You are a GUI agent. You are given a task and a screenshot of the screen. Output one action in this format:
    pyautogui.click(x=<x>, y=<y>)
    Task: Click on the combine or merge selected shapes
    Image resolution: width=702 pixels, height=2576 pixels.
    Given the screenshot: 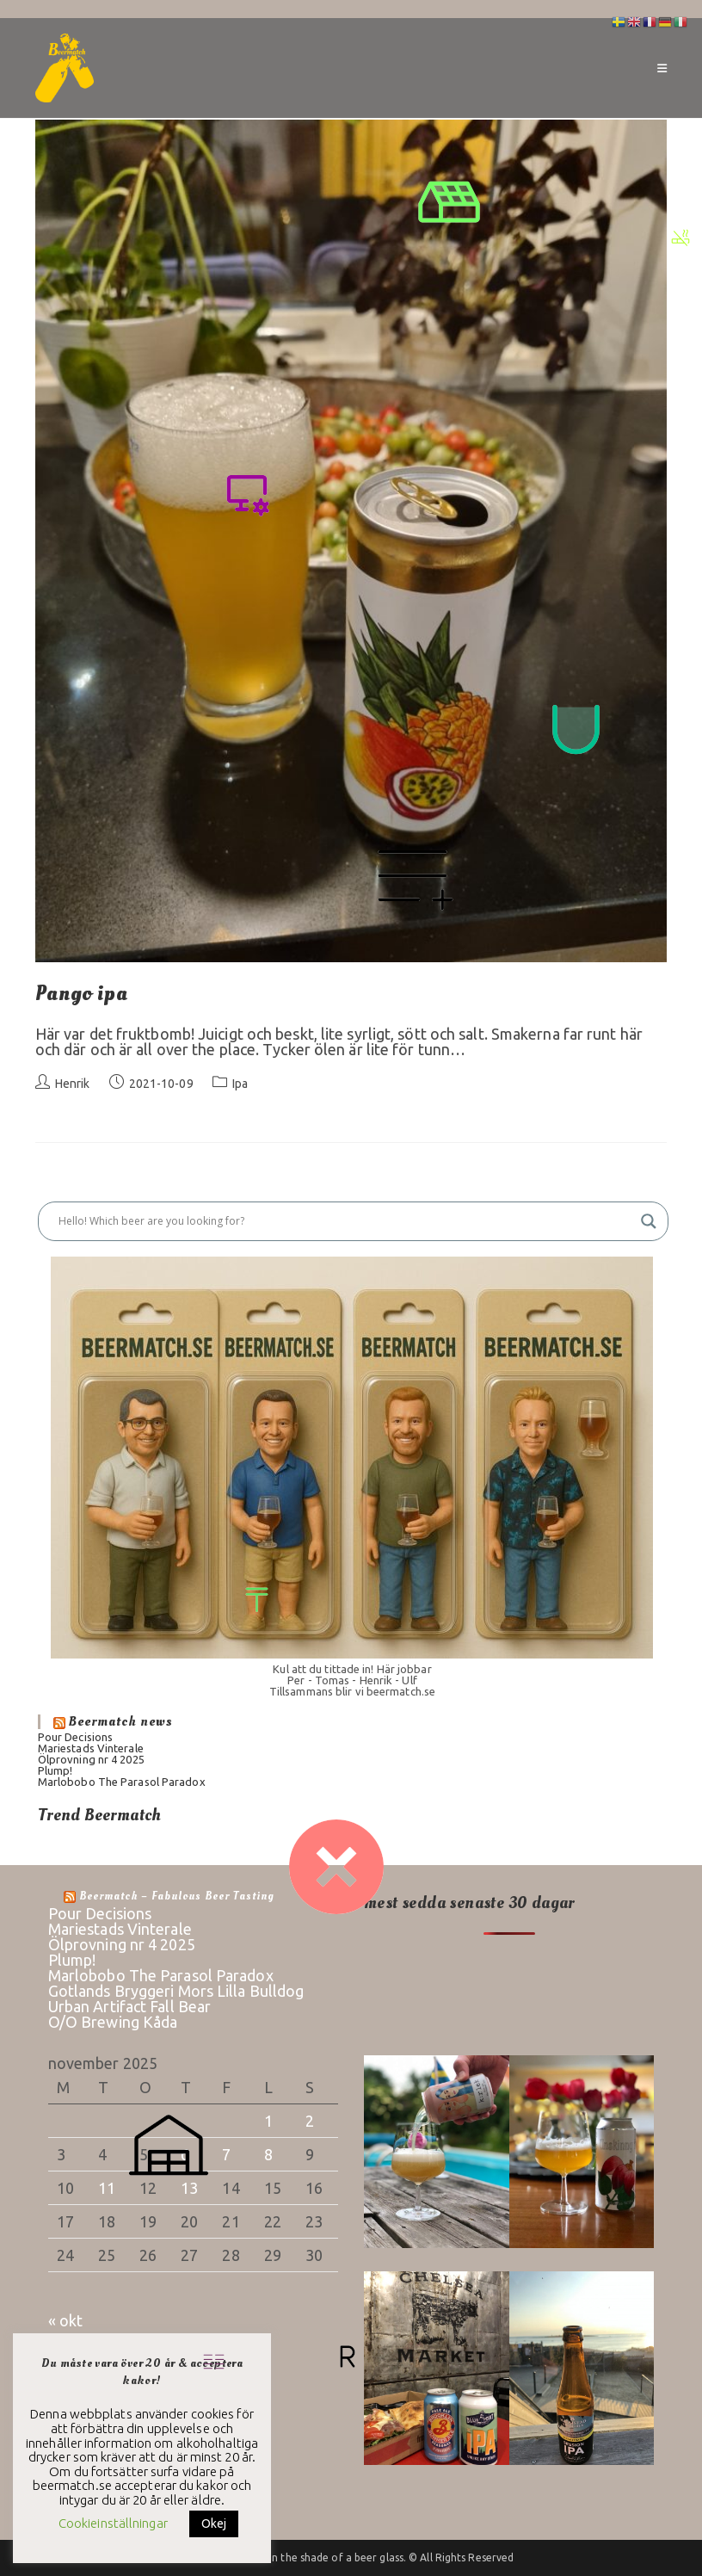 What is the action you would take?
    pyautogui.click(x=576, y=726)
    